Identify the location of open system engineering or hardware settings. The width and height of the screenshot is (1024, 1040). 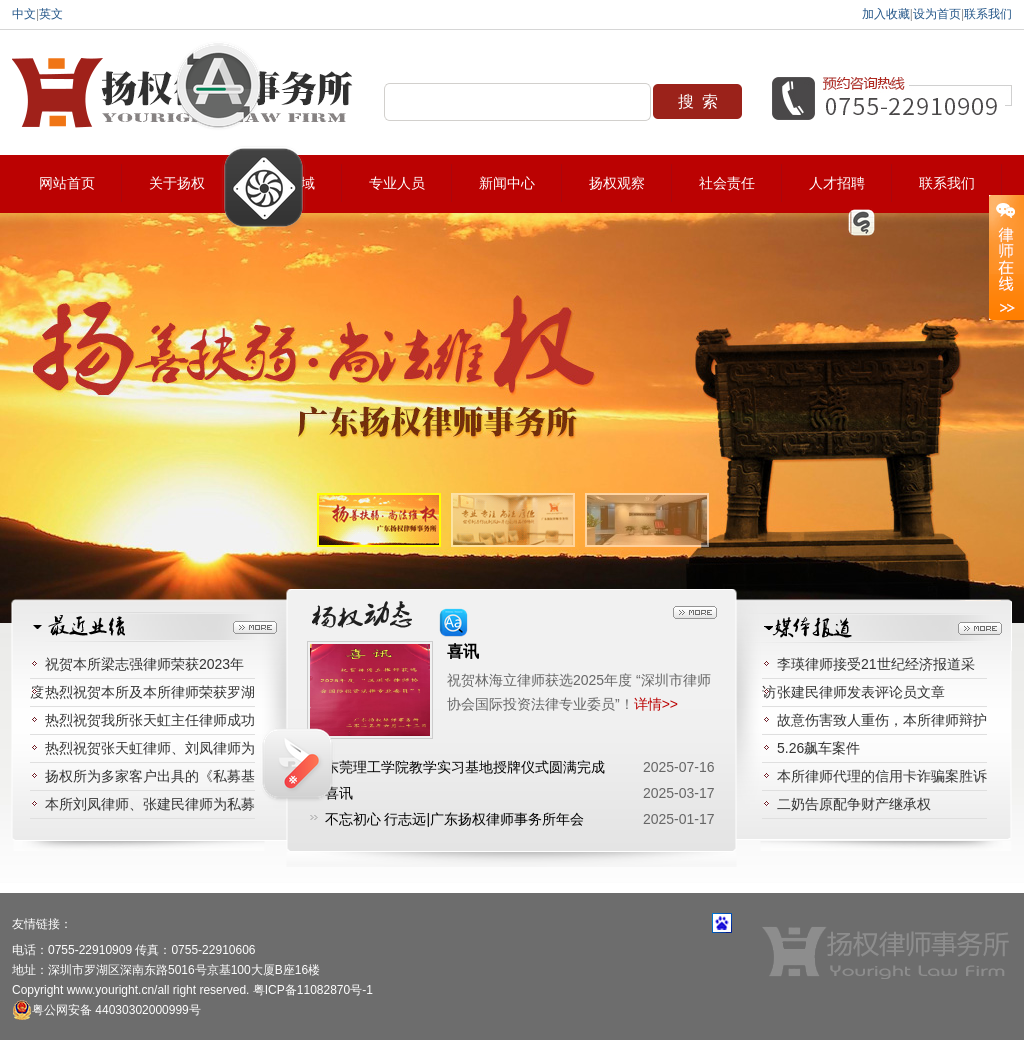
(263, 187).